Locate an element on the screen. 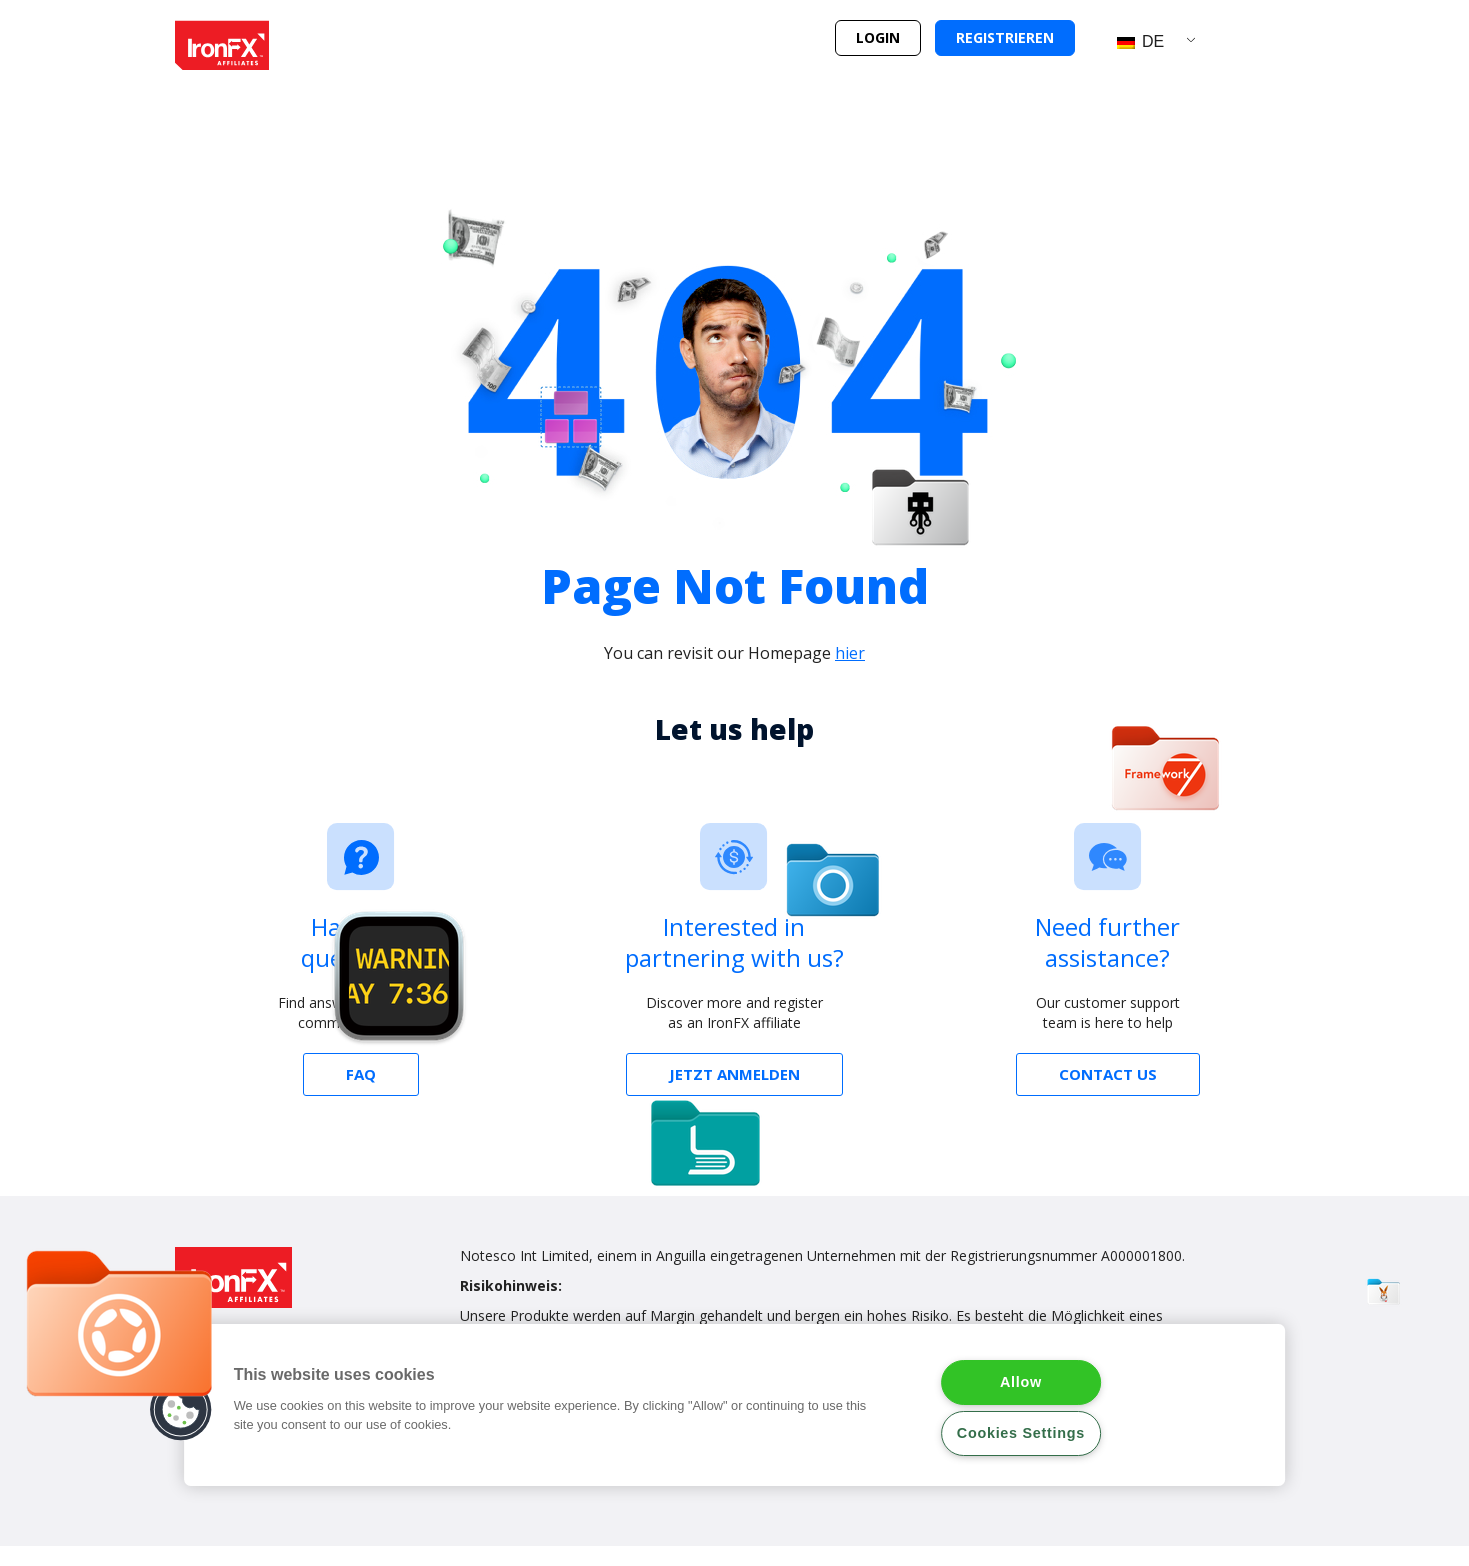 The height and width of the screenshot is (1566, 1469). open the console app to view system logs is located at coordinates (399, 976).